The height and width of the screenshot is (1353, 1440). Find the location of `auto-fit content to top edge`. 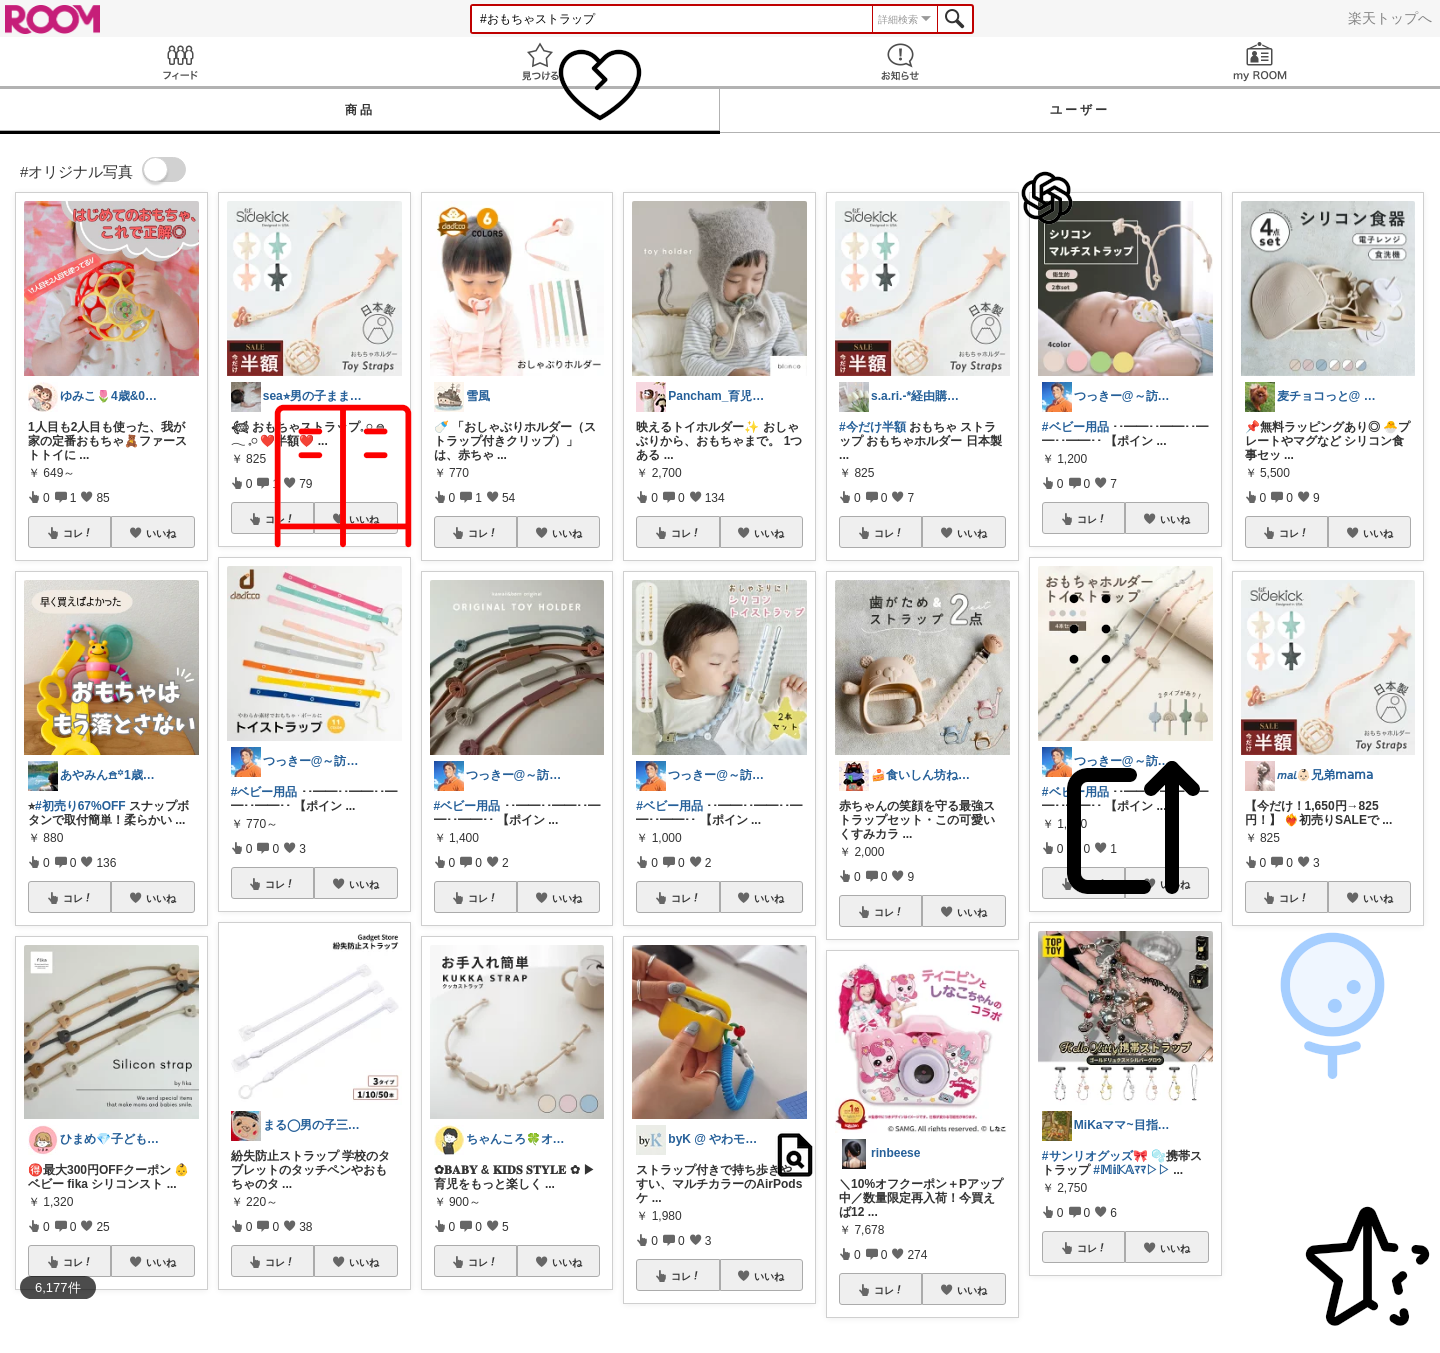

auto-fit content to top edge is located at coordinates (1130, 831).